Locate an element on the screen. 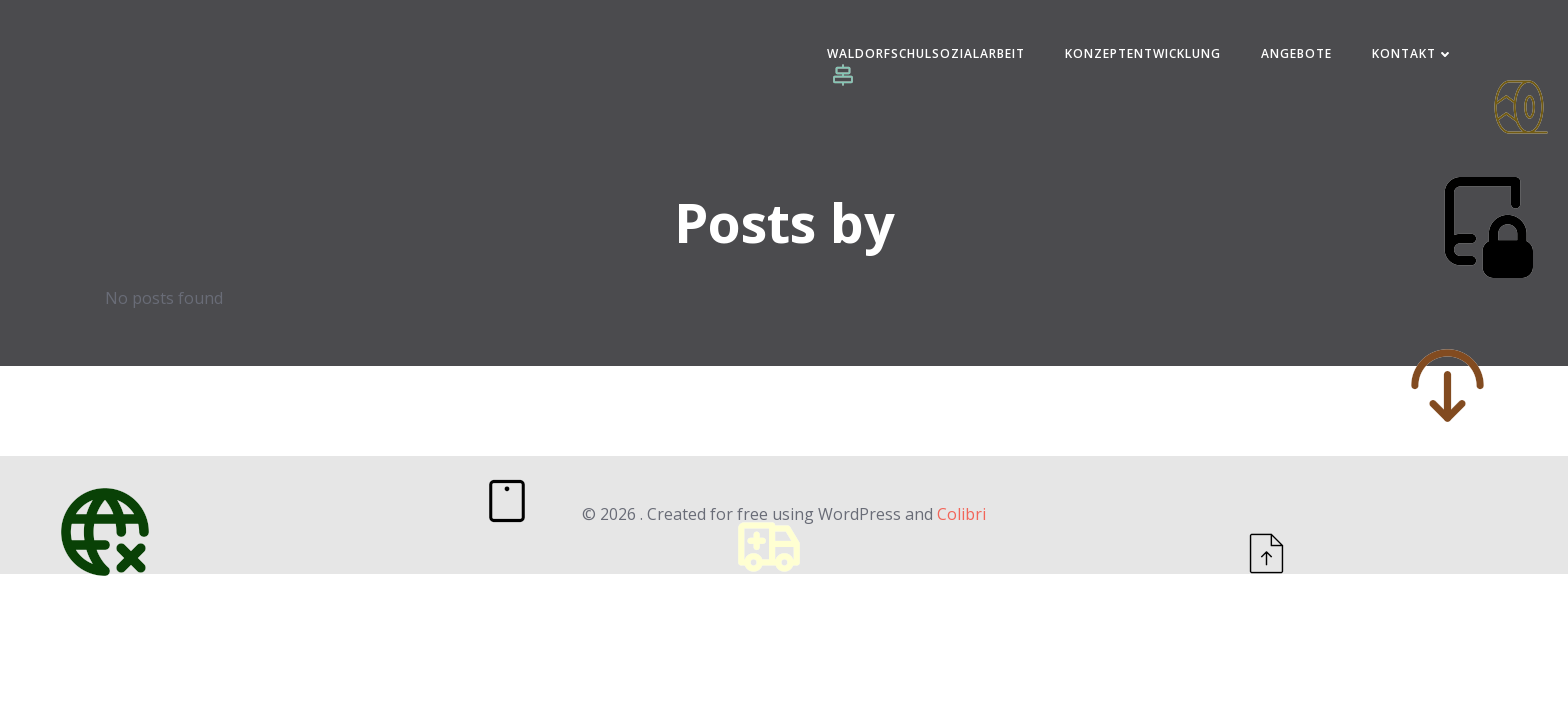 The width and height of the screenshot is (1568, 720). disconnect from the internet is located at coordinates (105, 532).